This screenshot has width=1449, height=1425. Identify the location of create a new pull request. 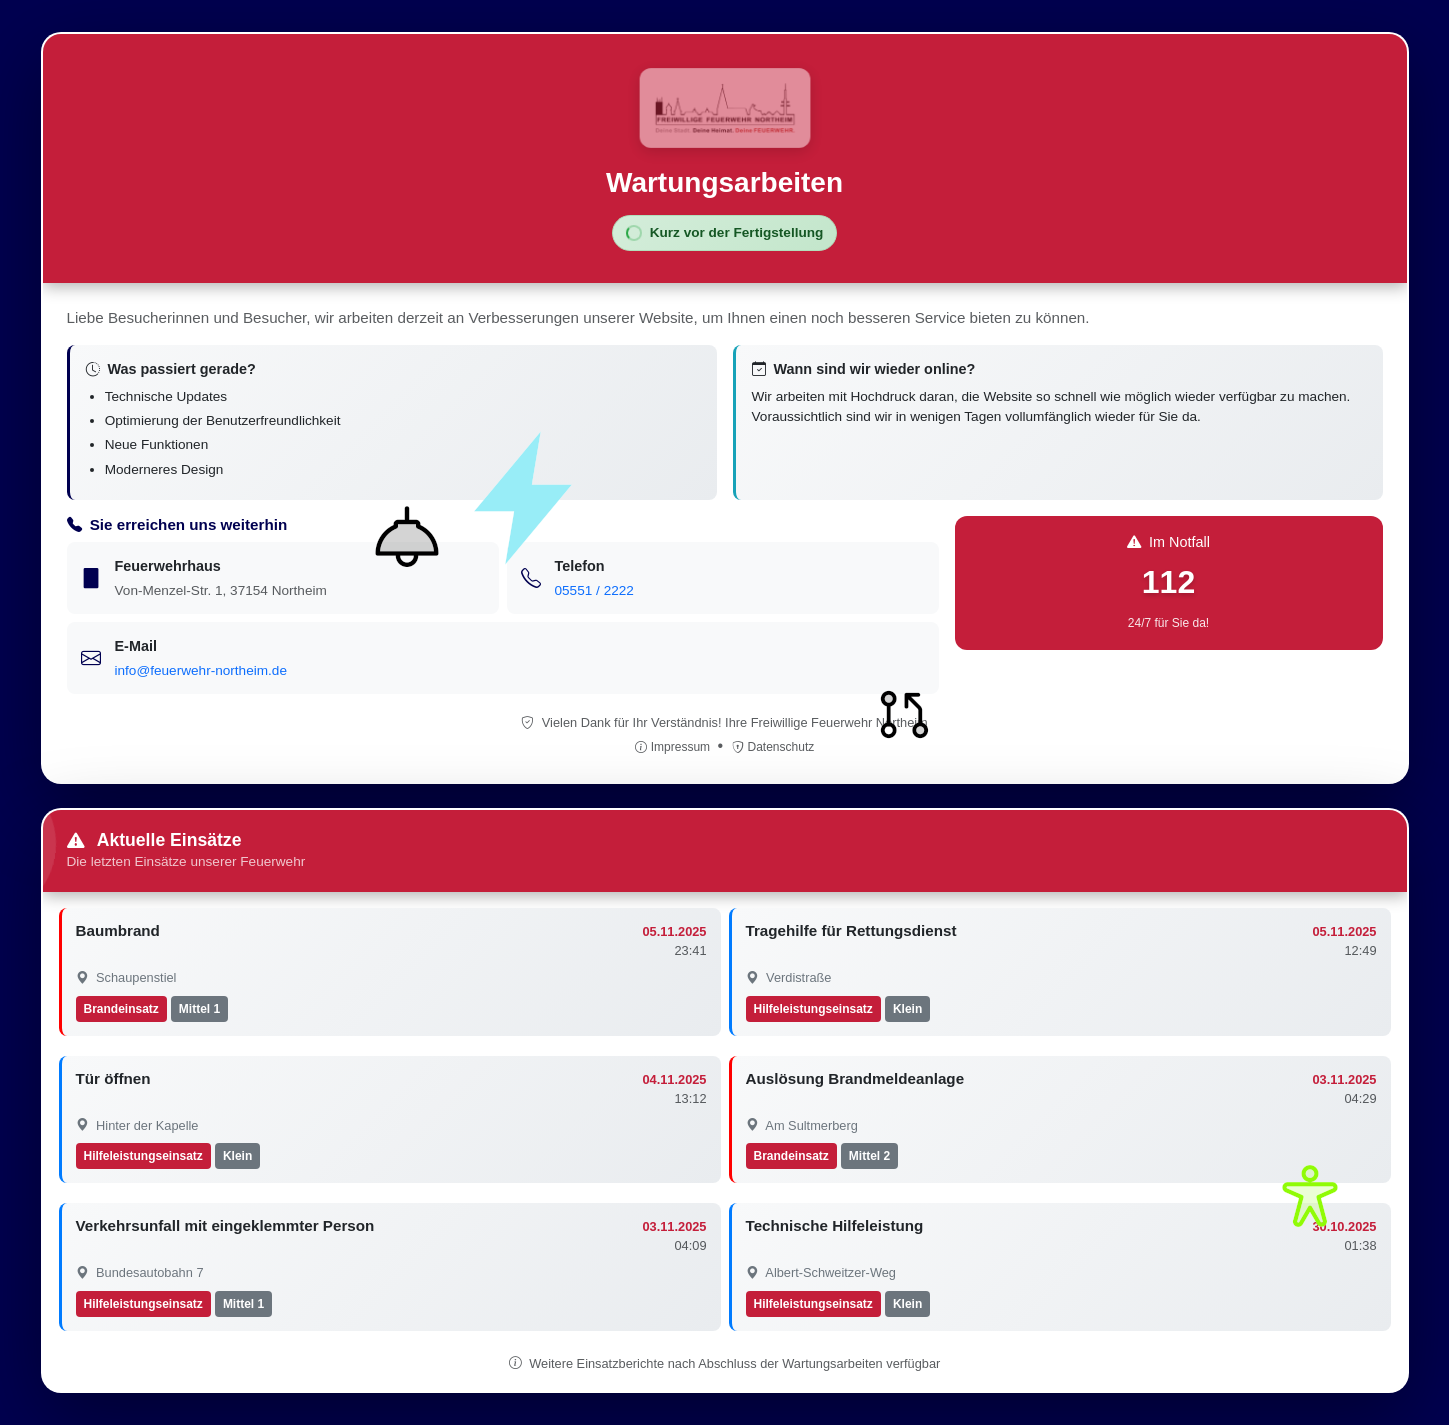
(902, 714).